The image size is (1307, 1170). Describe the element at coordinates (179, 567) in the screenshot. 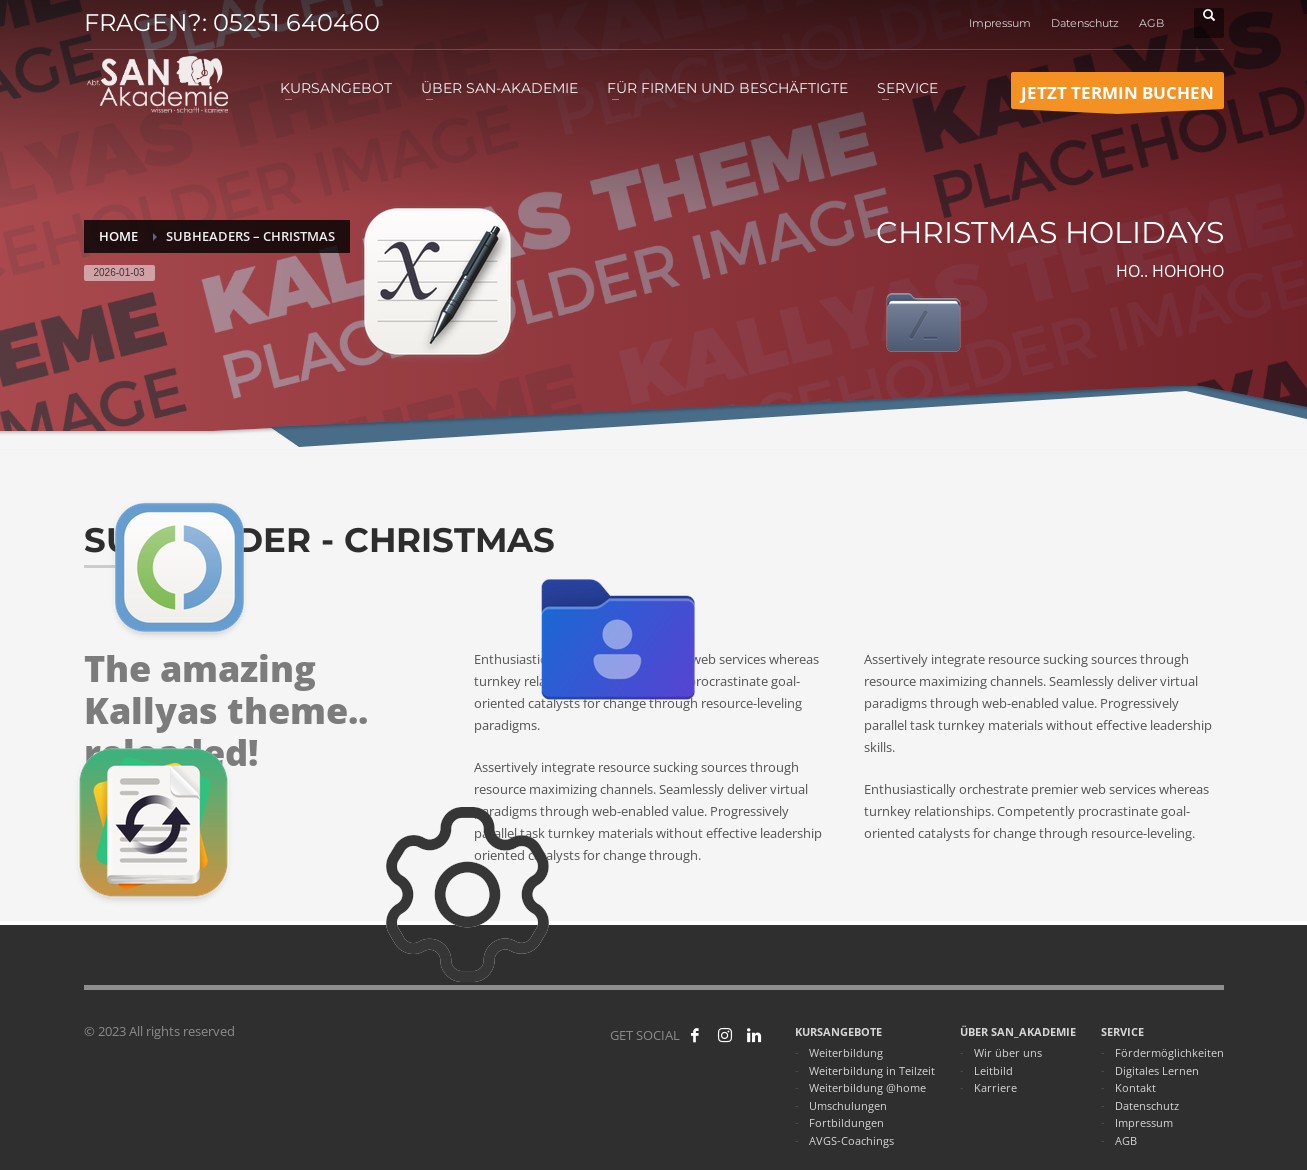

I see `open the AusweisApp for German digital ID authentication` at that location.